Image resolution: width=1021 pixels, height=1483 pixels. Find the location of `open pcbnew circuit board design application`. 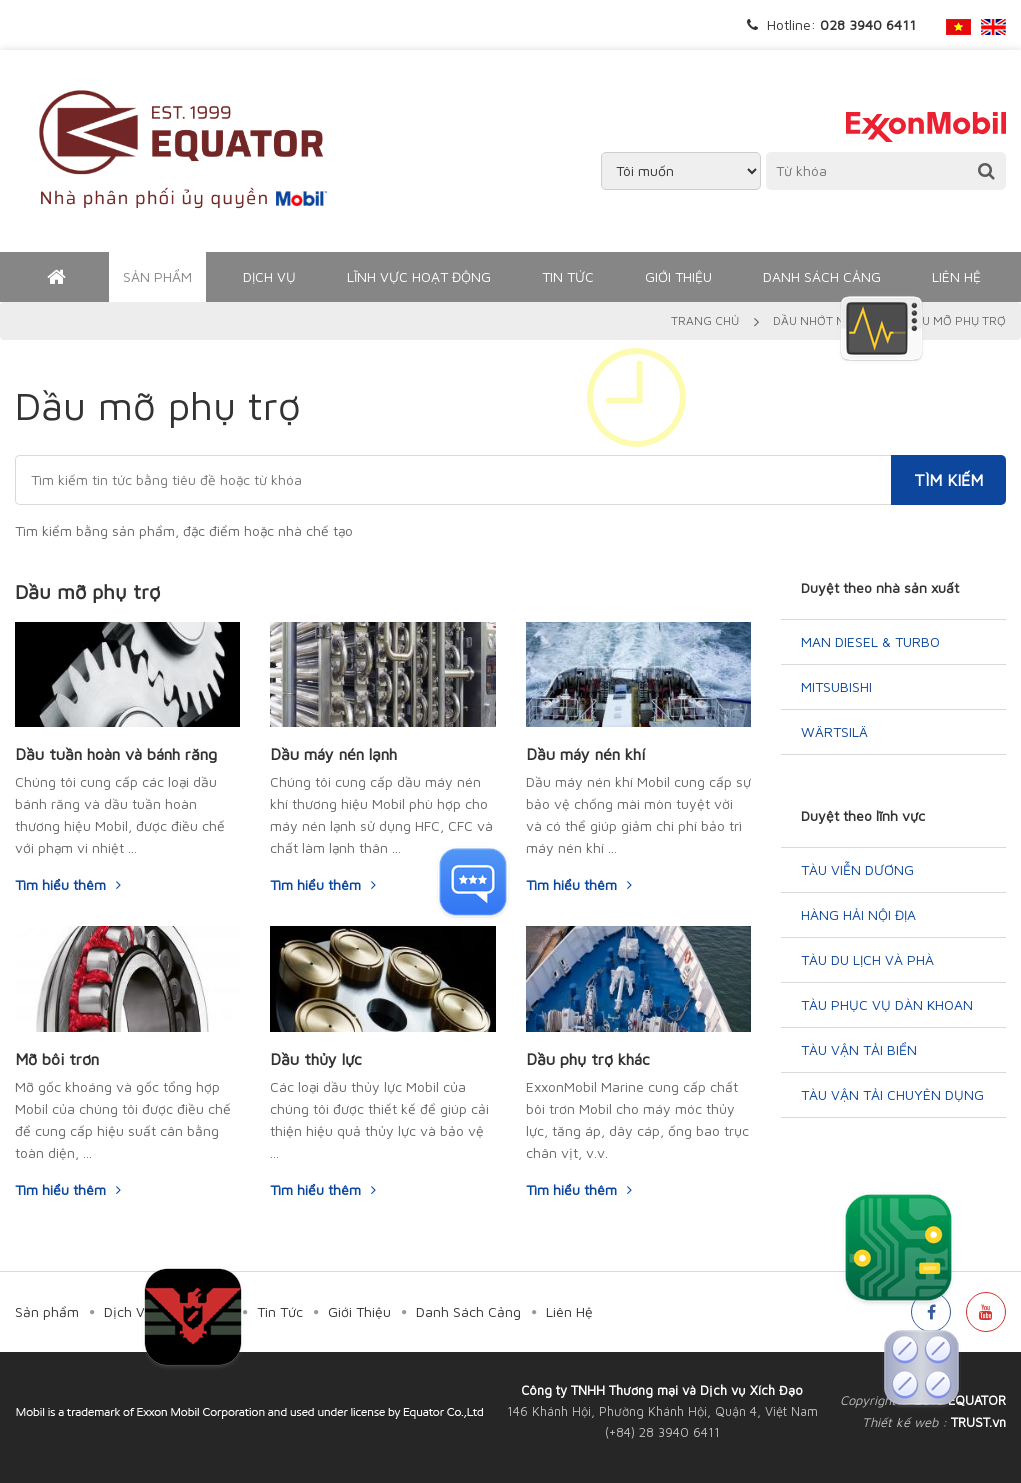

open pcbnew circuit board design application is located at coordinates (898, 1247).